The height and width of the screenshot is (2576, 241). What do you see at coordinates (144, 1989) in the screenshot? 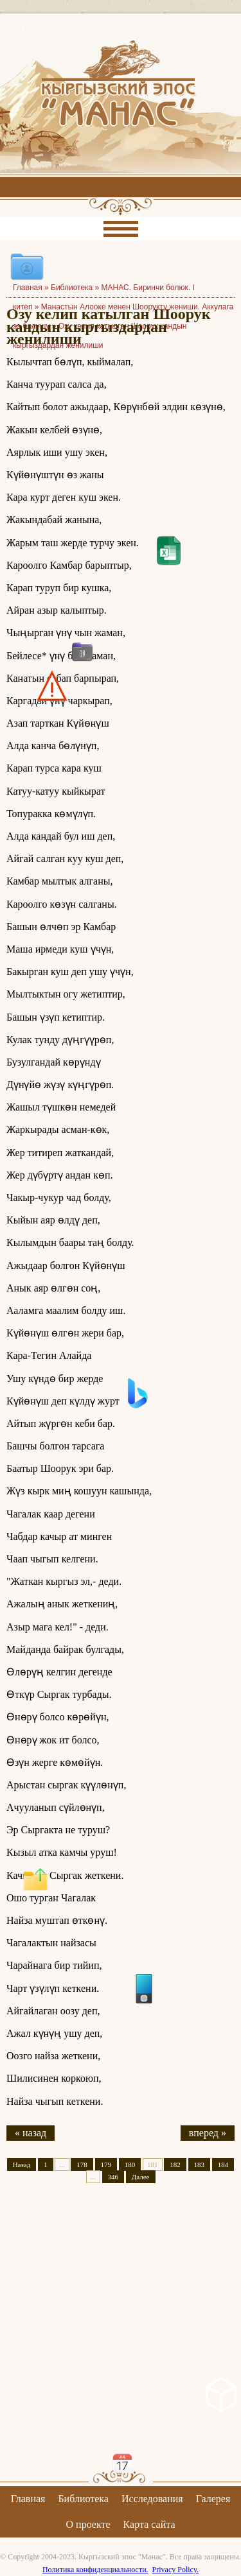
I see `access portable media player settings` at bounding box center [144, 1989].